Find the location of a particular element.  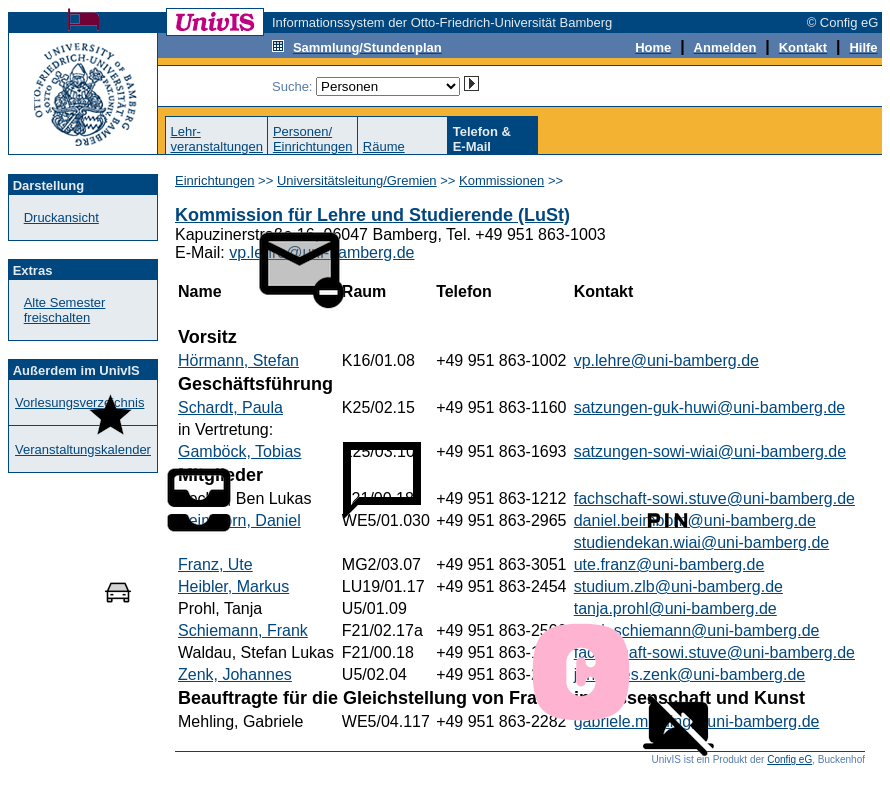

stop sharing your screen is located at coordinates (678, 725).